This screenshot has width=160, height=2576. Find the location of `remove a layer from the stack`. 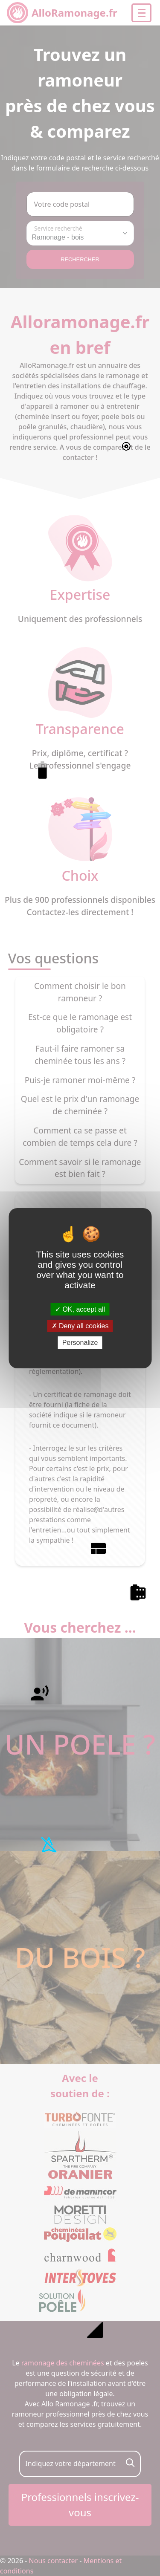

remove a layer from the stack is located at coordinates (96, 1510).